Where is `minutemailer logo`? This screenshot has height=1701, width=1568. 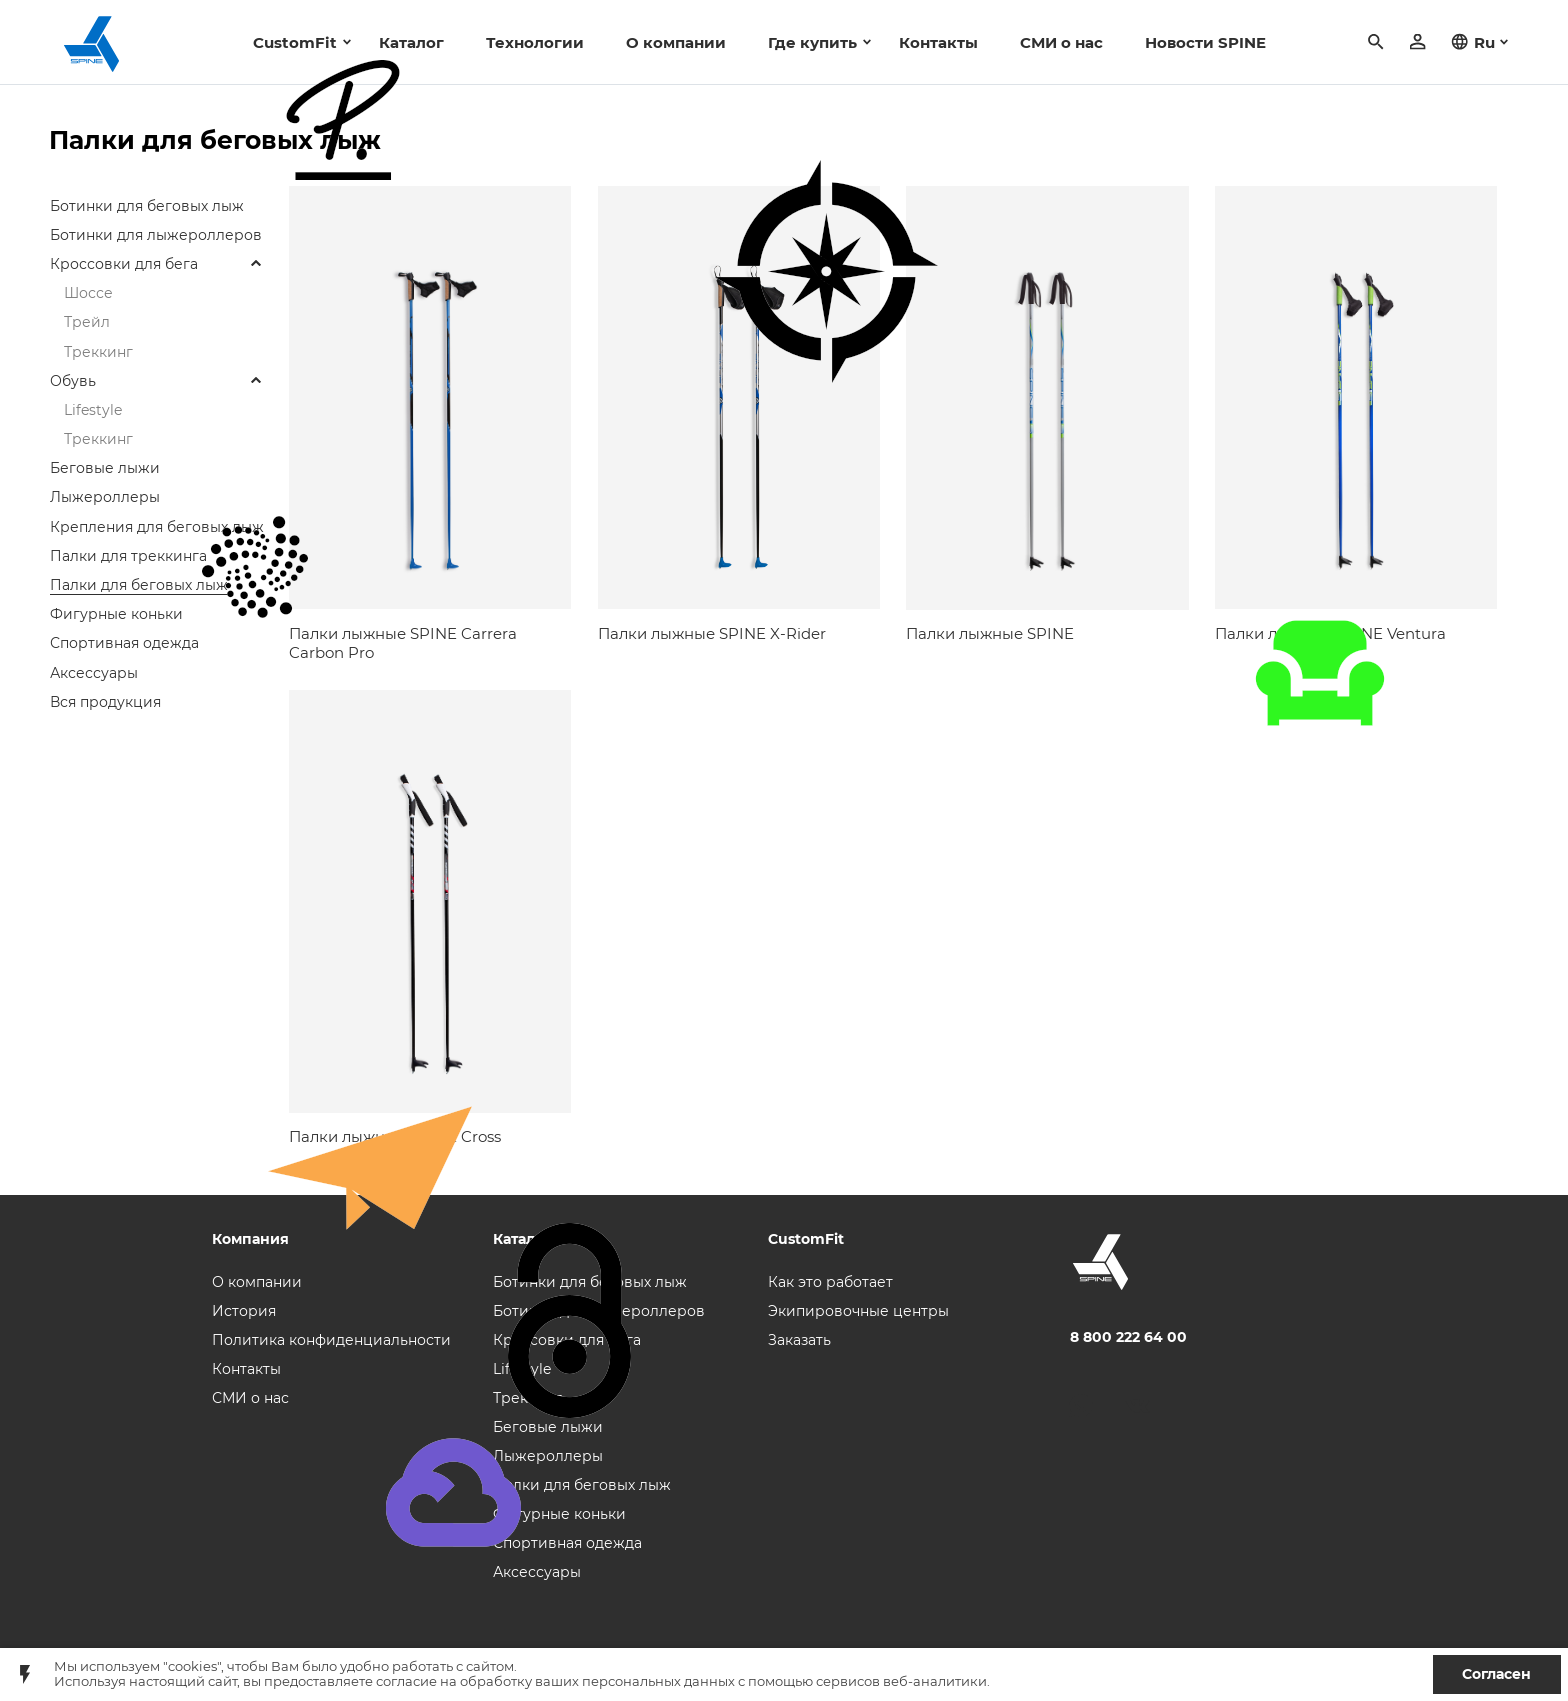
minutemailer logo is located at coordinates (370, 1168).